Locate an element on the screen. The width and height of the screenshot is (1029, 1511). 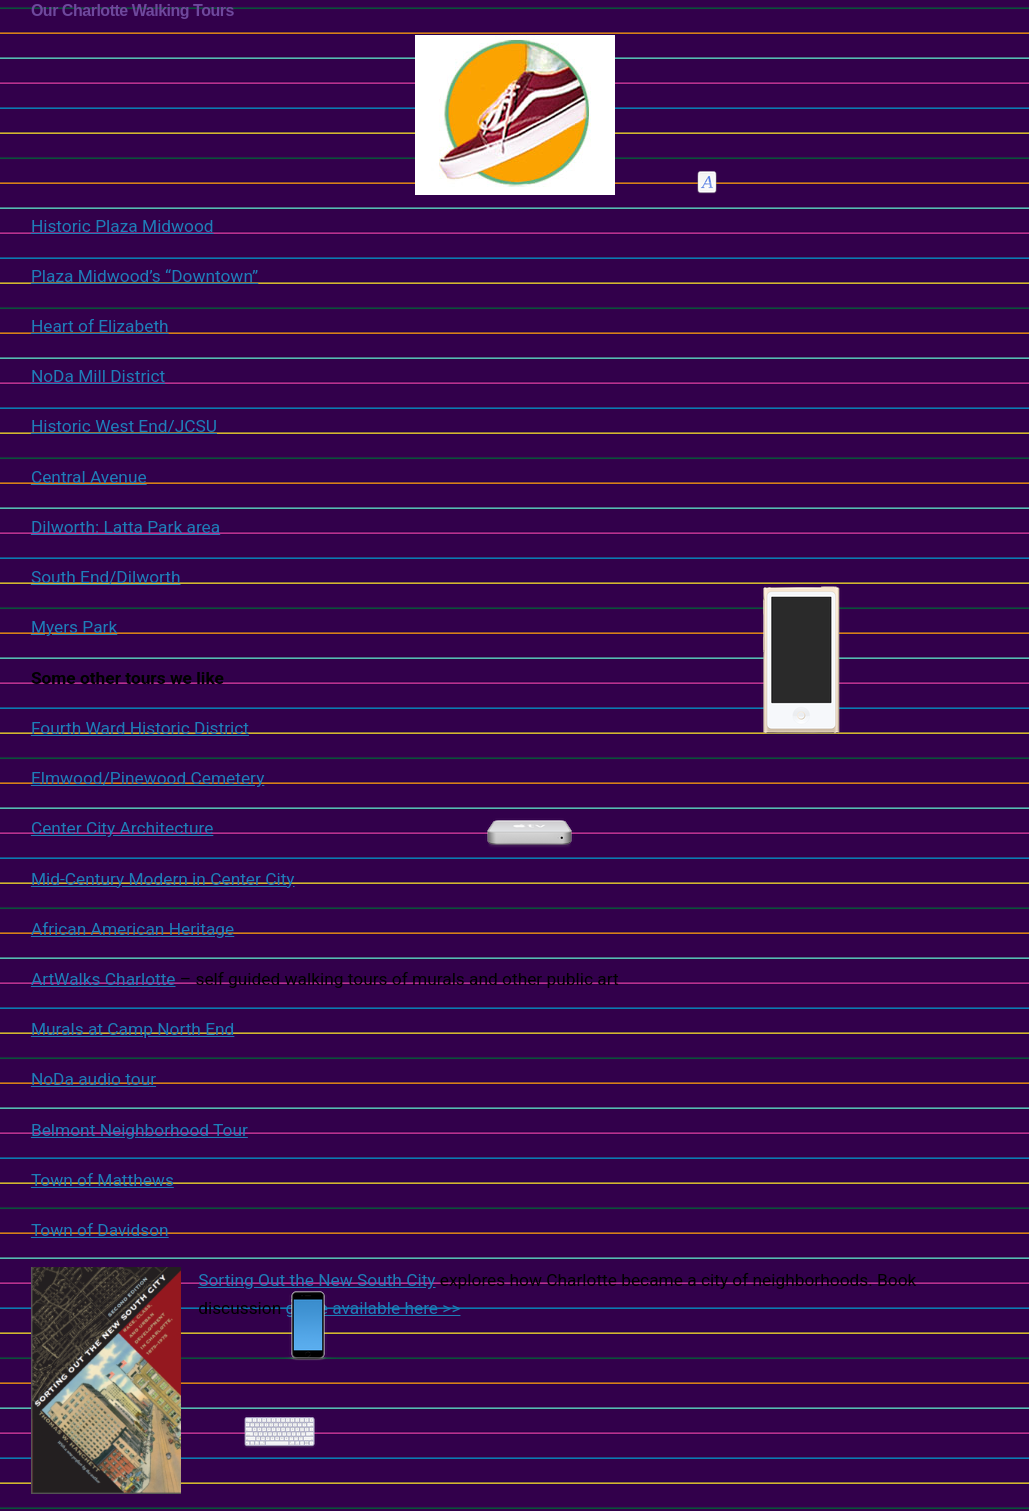
iPhone SE 2 device connected to your mac is located at coordinates (308, 1326).